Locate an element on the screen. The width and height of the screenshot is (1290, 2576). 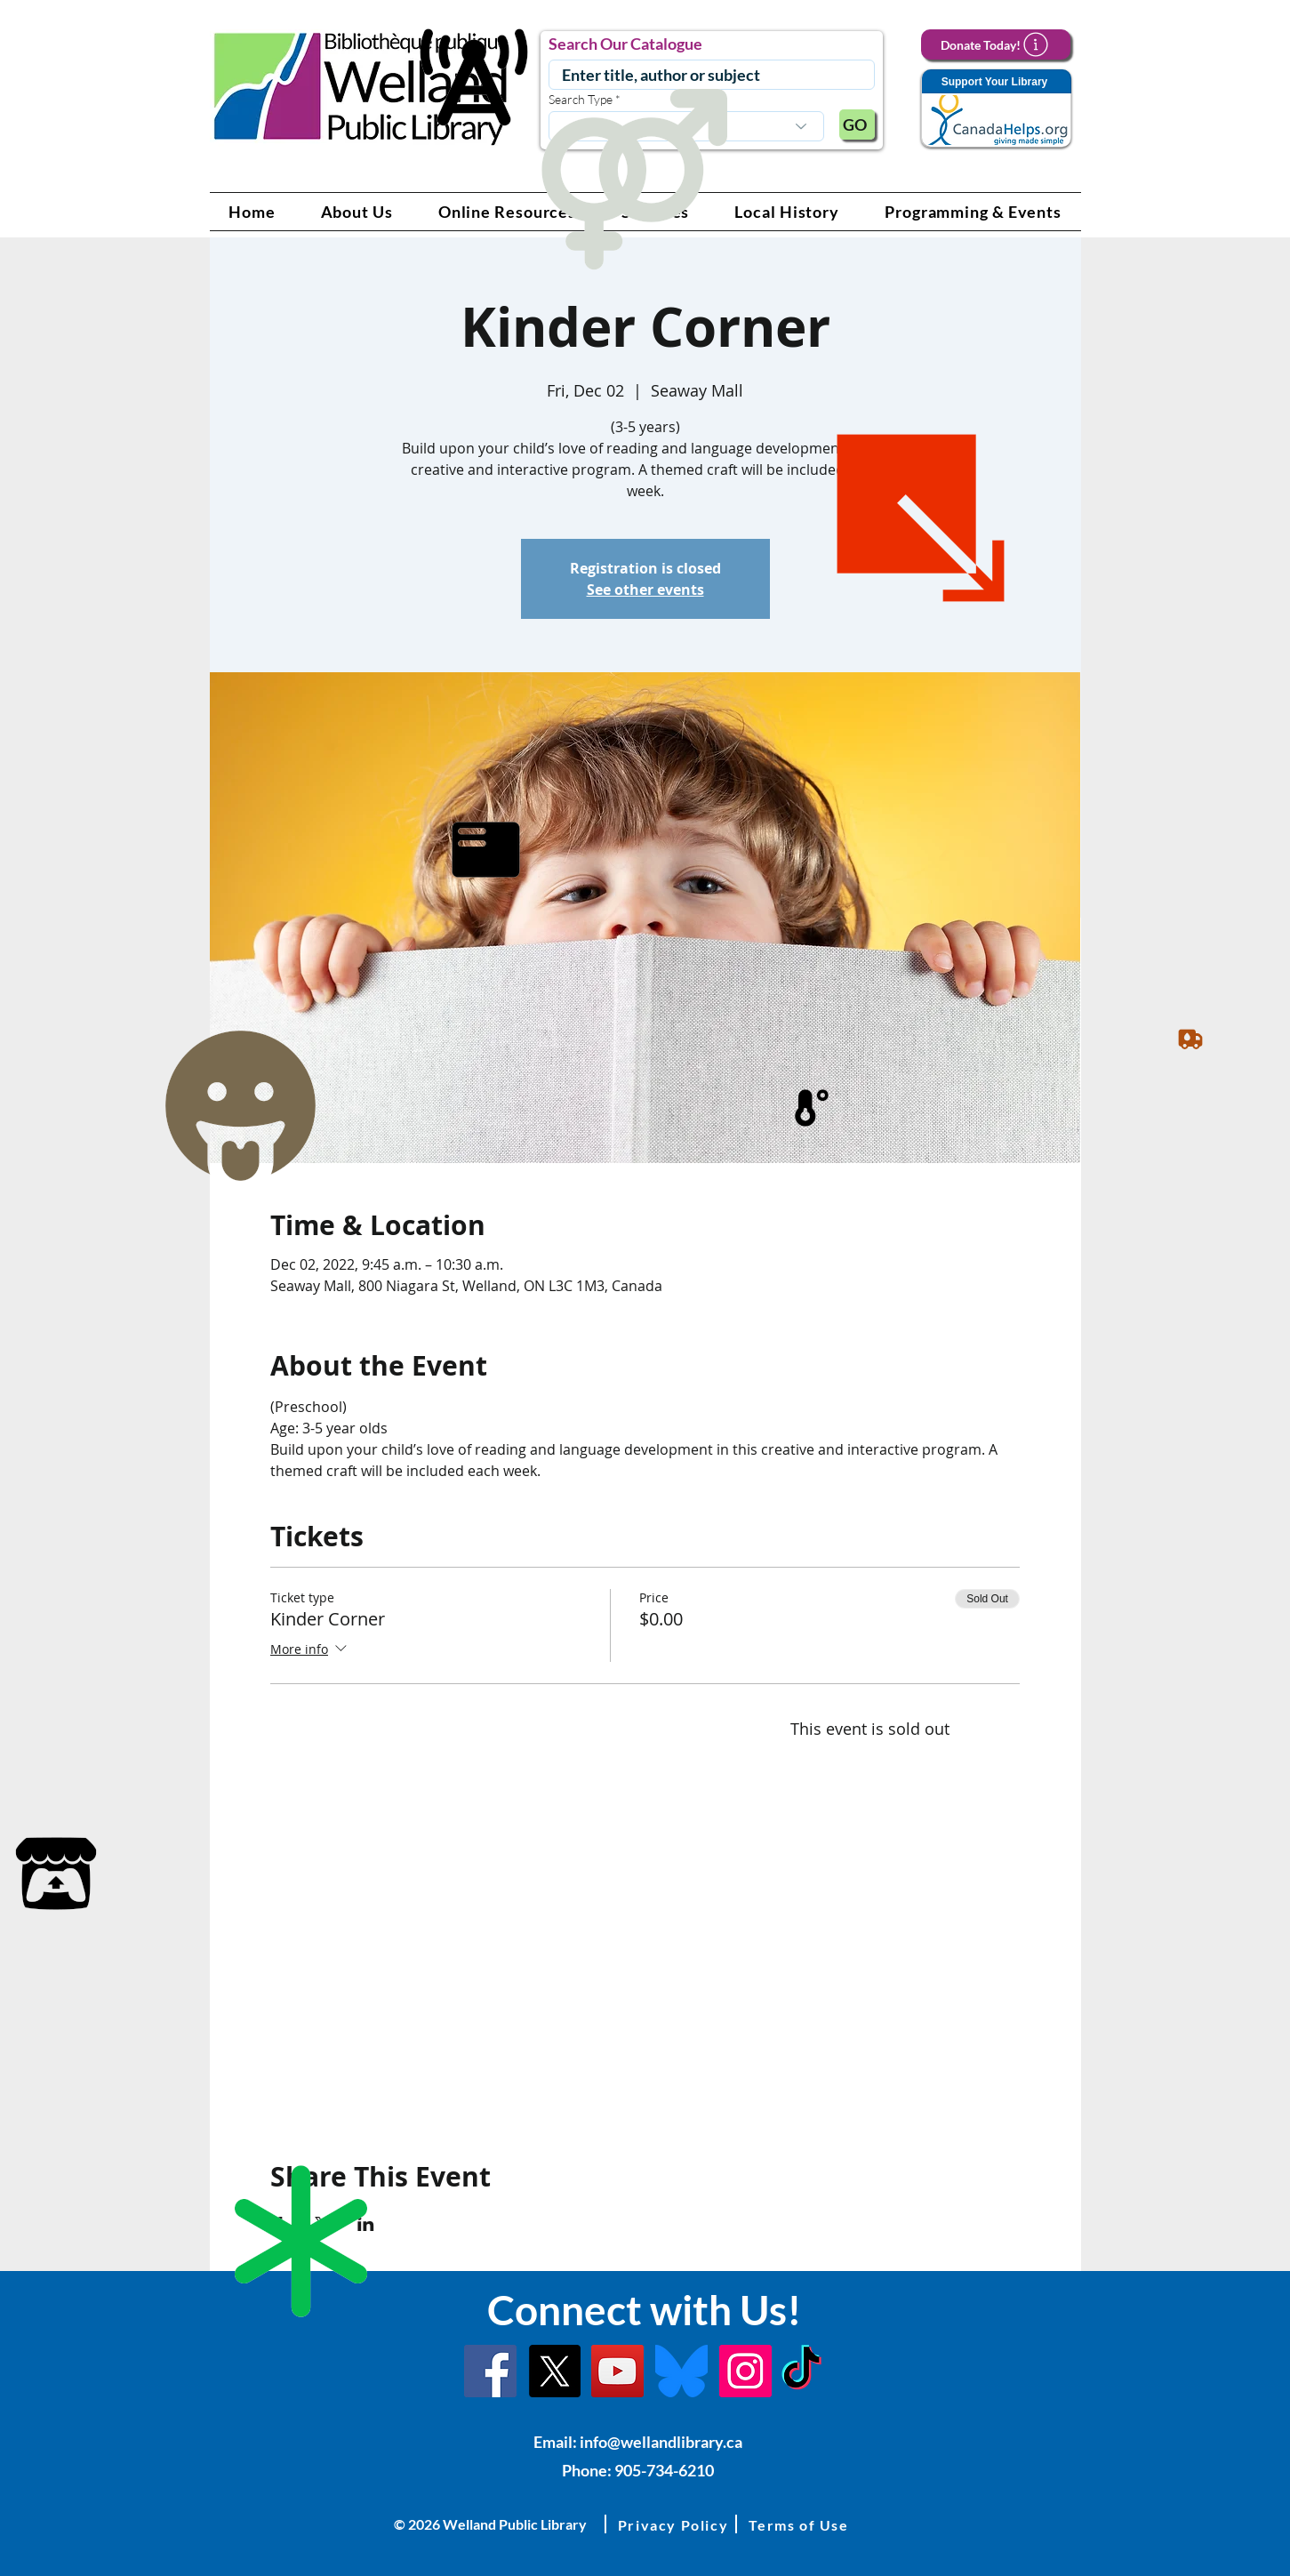
expand content to full screen is located at coordinates (920, 518).